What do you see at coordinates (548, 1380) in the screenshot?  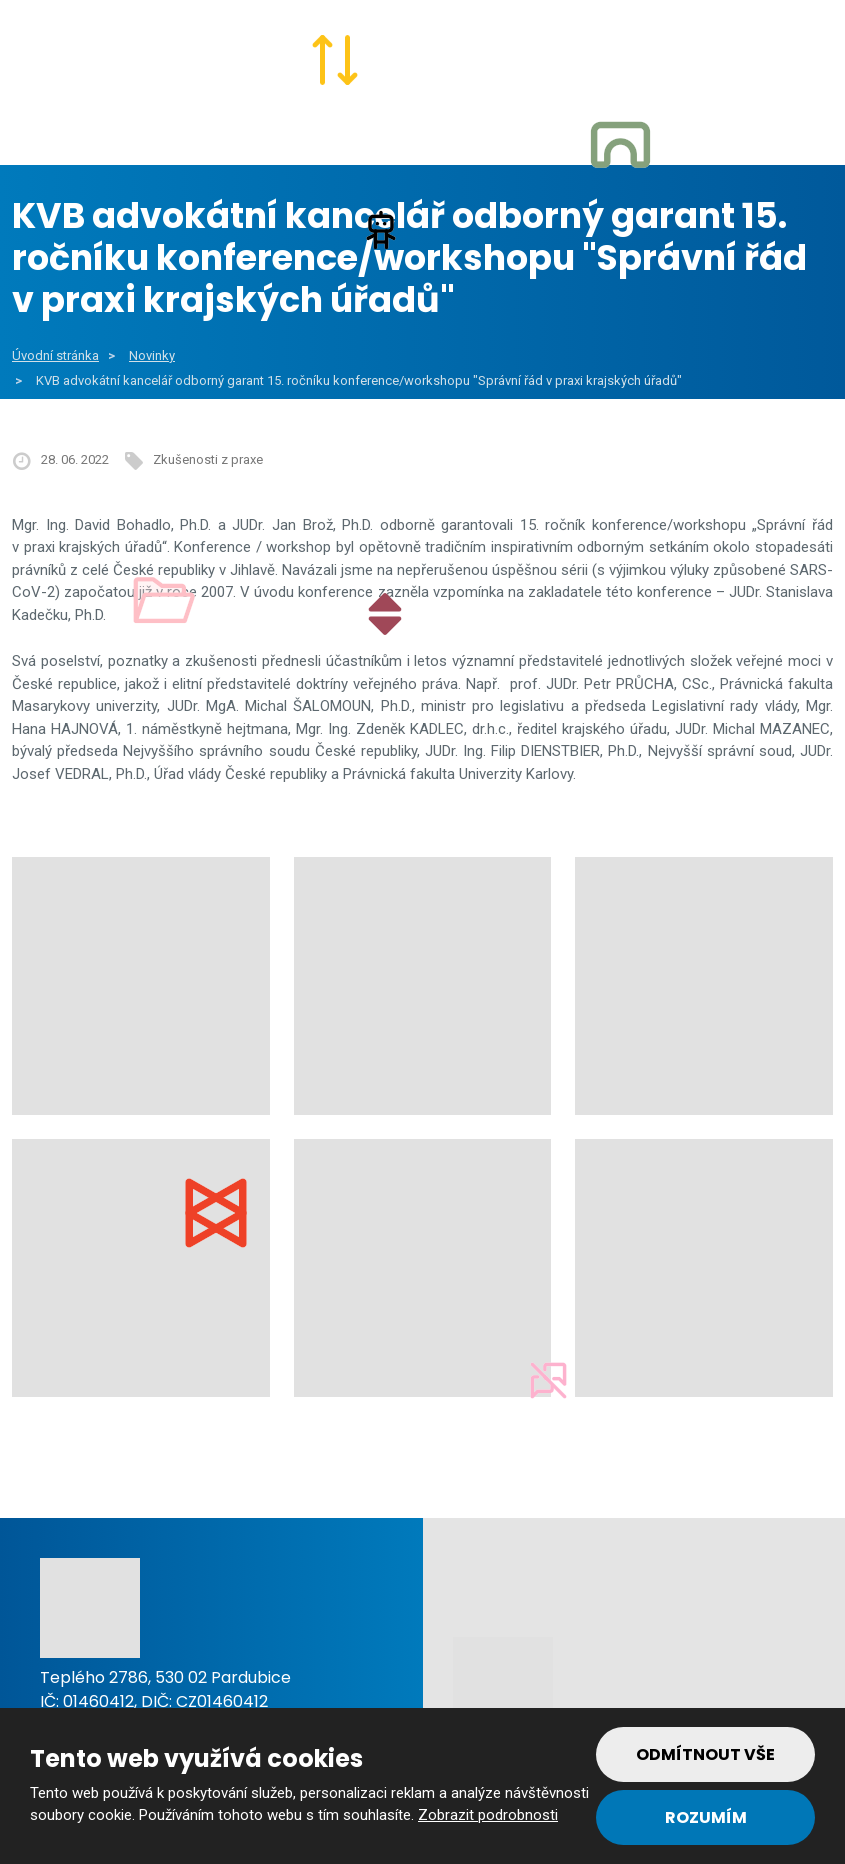 I see `mute or disable message notifications` at bounding box center [548, 1380].